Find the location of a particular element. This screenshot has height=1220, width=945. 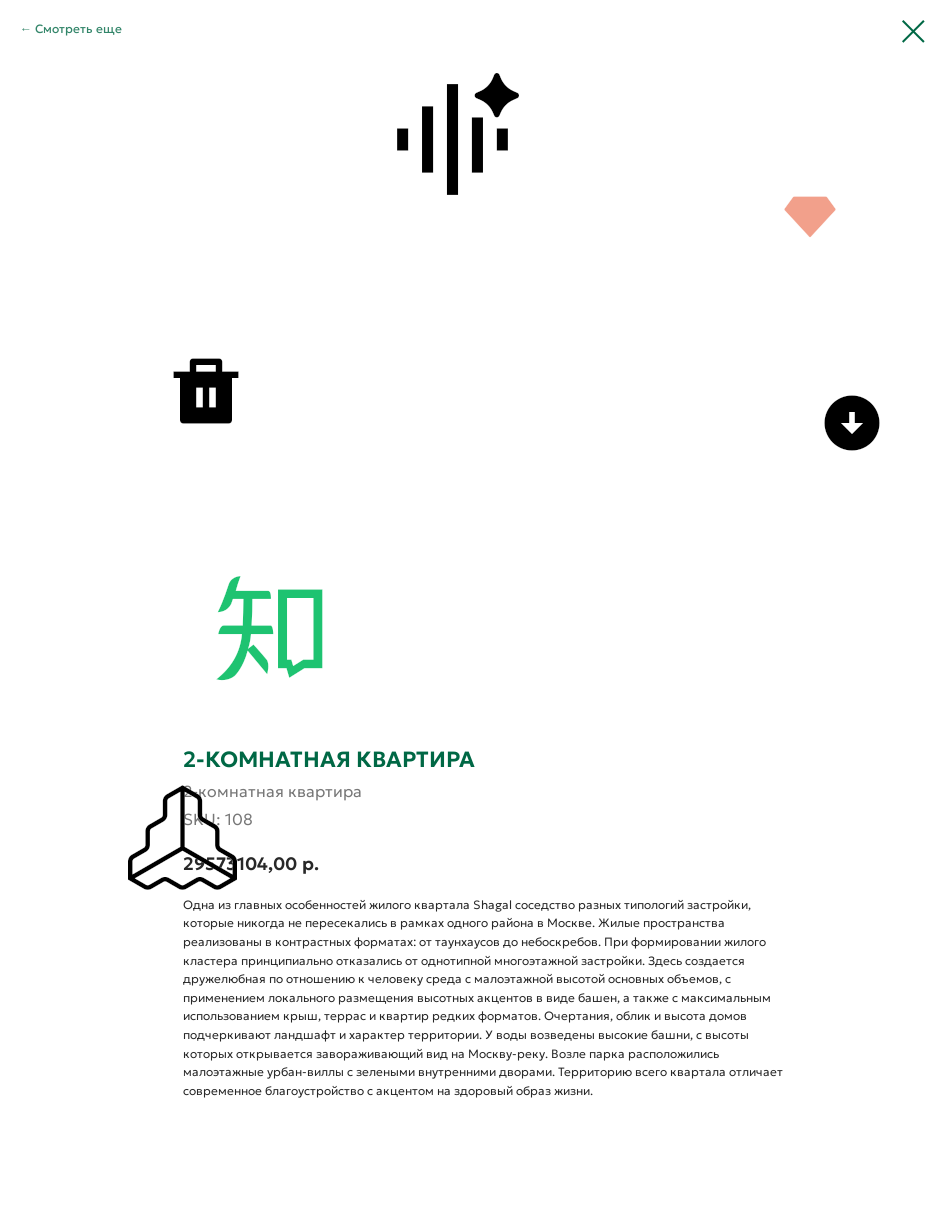

activate AI voice assistant is located at coordinates (452, 139).